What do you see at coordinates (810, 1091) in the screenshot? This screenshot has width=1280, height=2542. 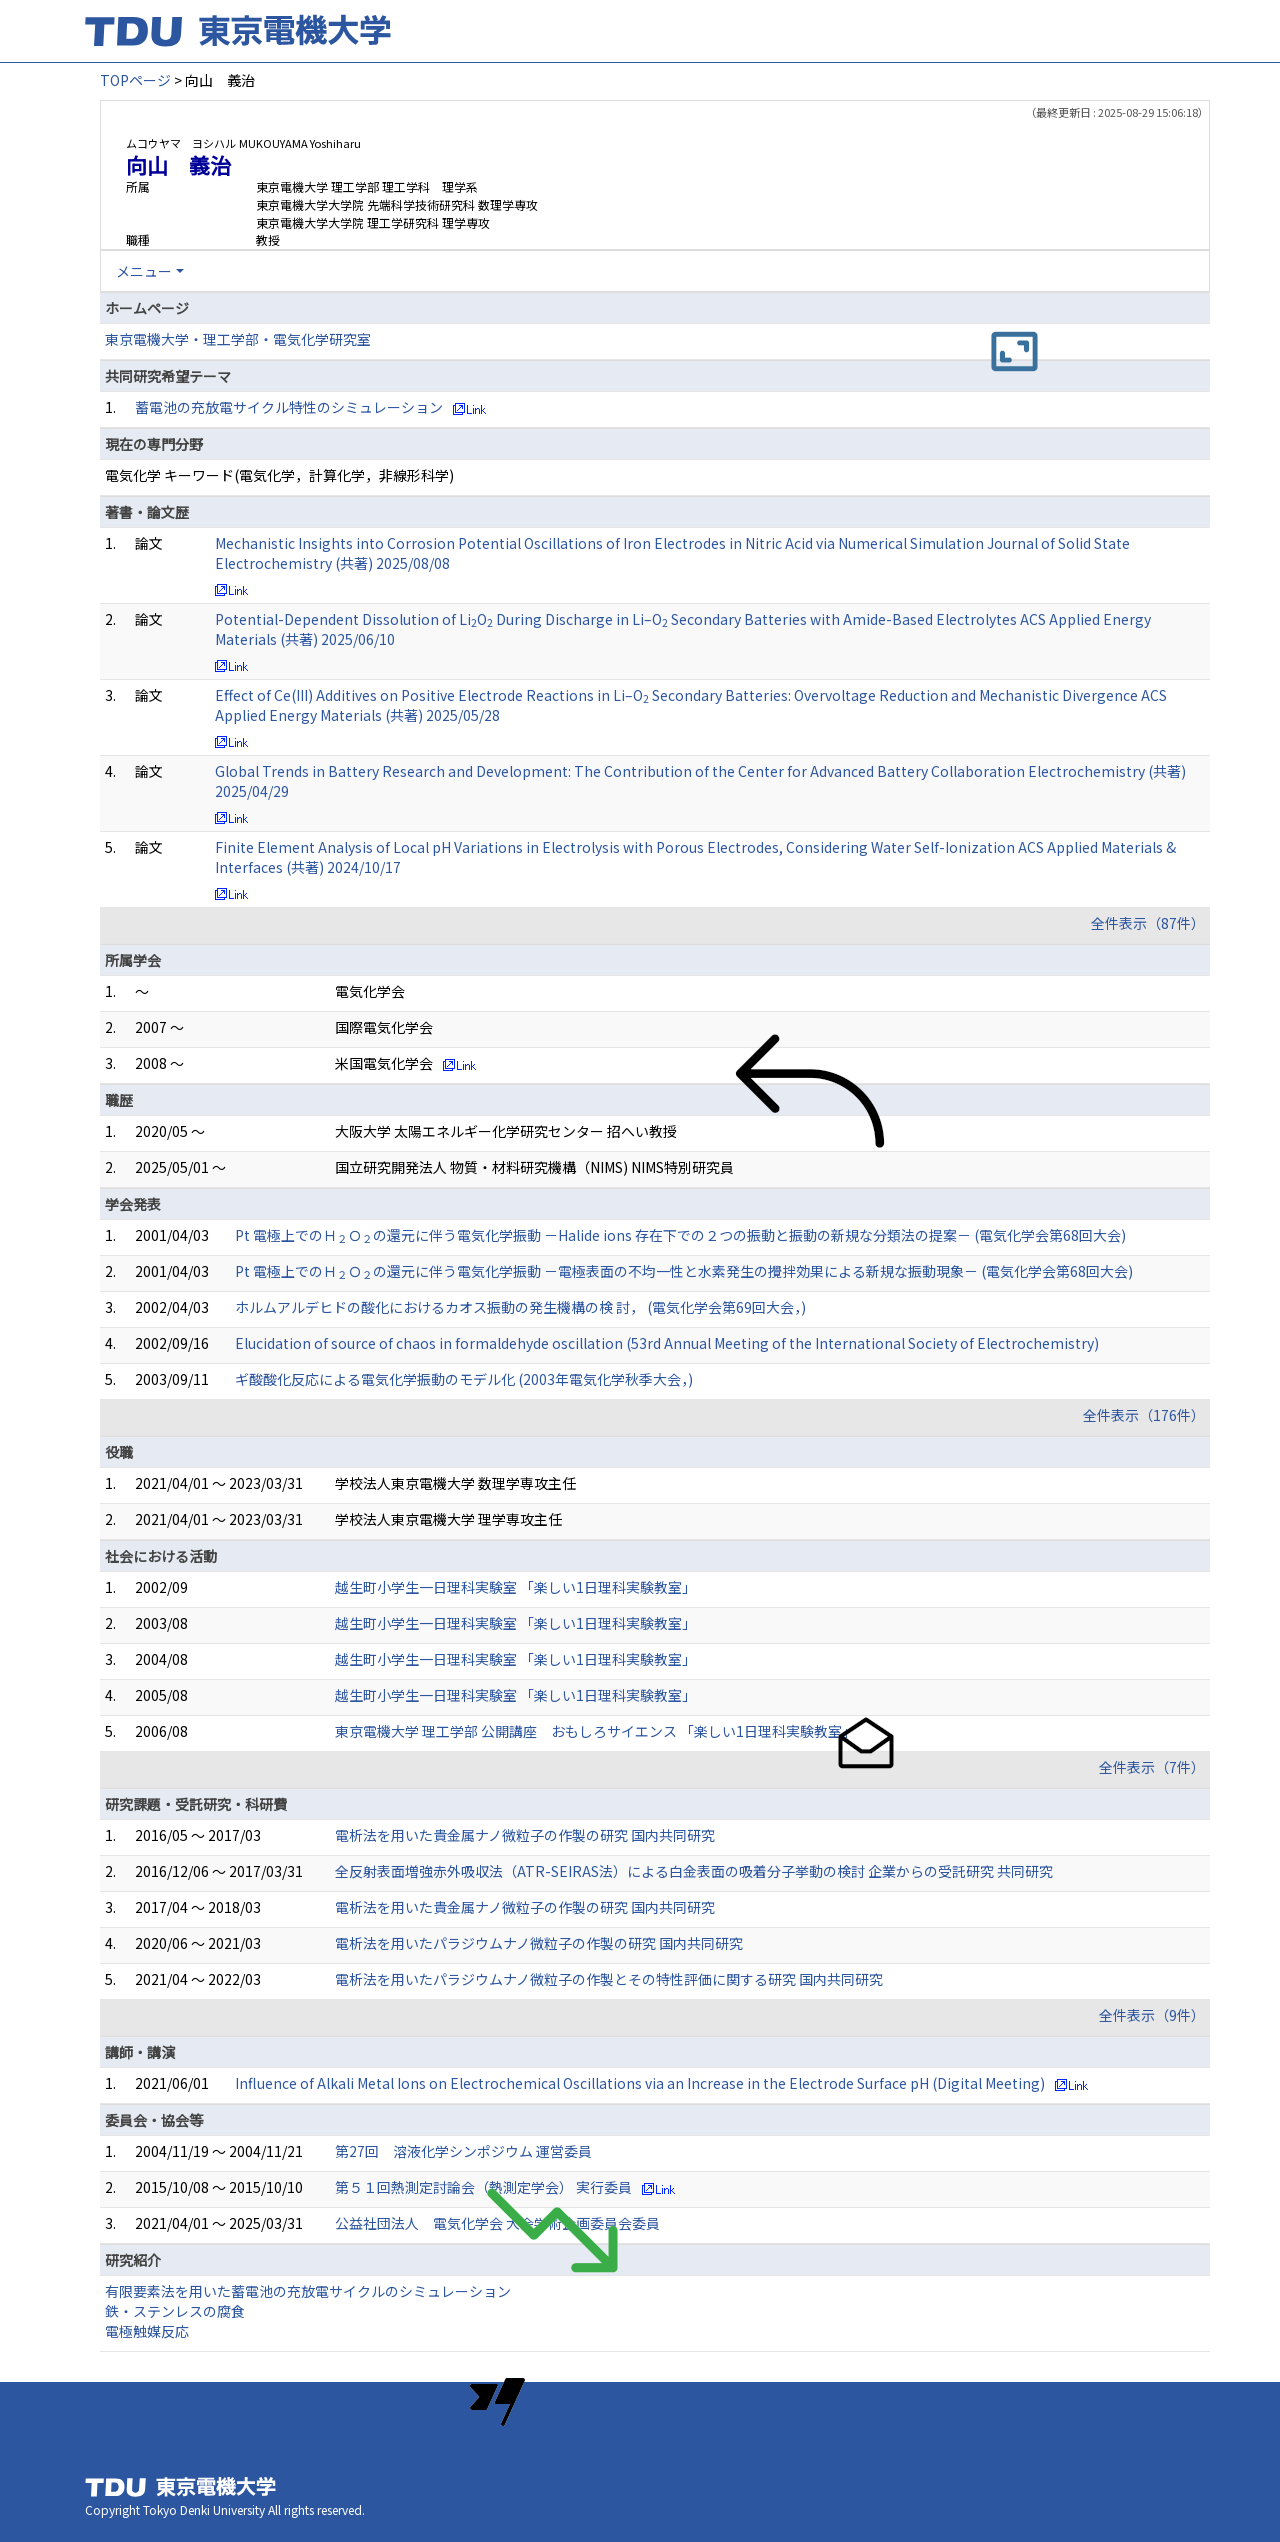 I see `reply to a message` at bounding box center [810, 1091].